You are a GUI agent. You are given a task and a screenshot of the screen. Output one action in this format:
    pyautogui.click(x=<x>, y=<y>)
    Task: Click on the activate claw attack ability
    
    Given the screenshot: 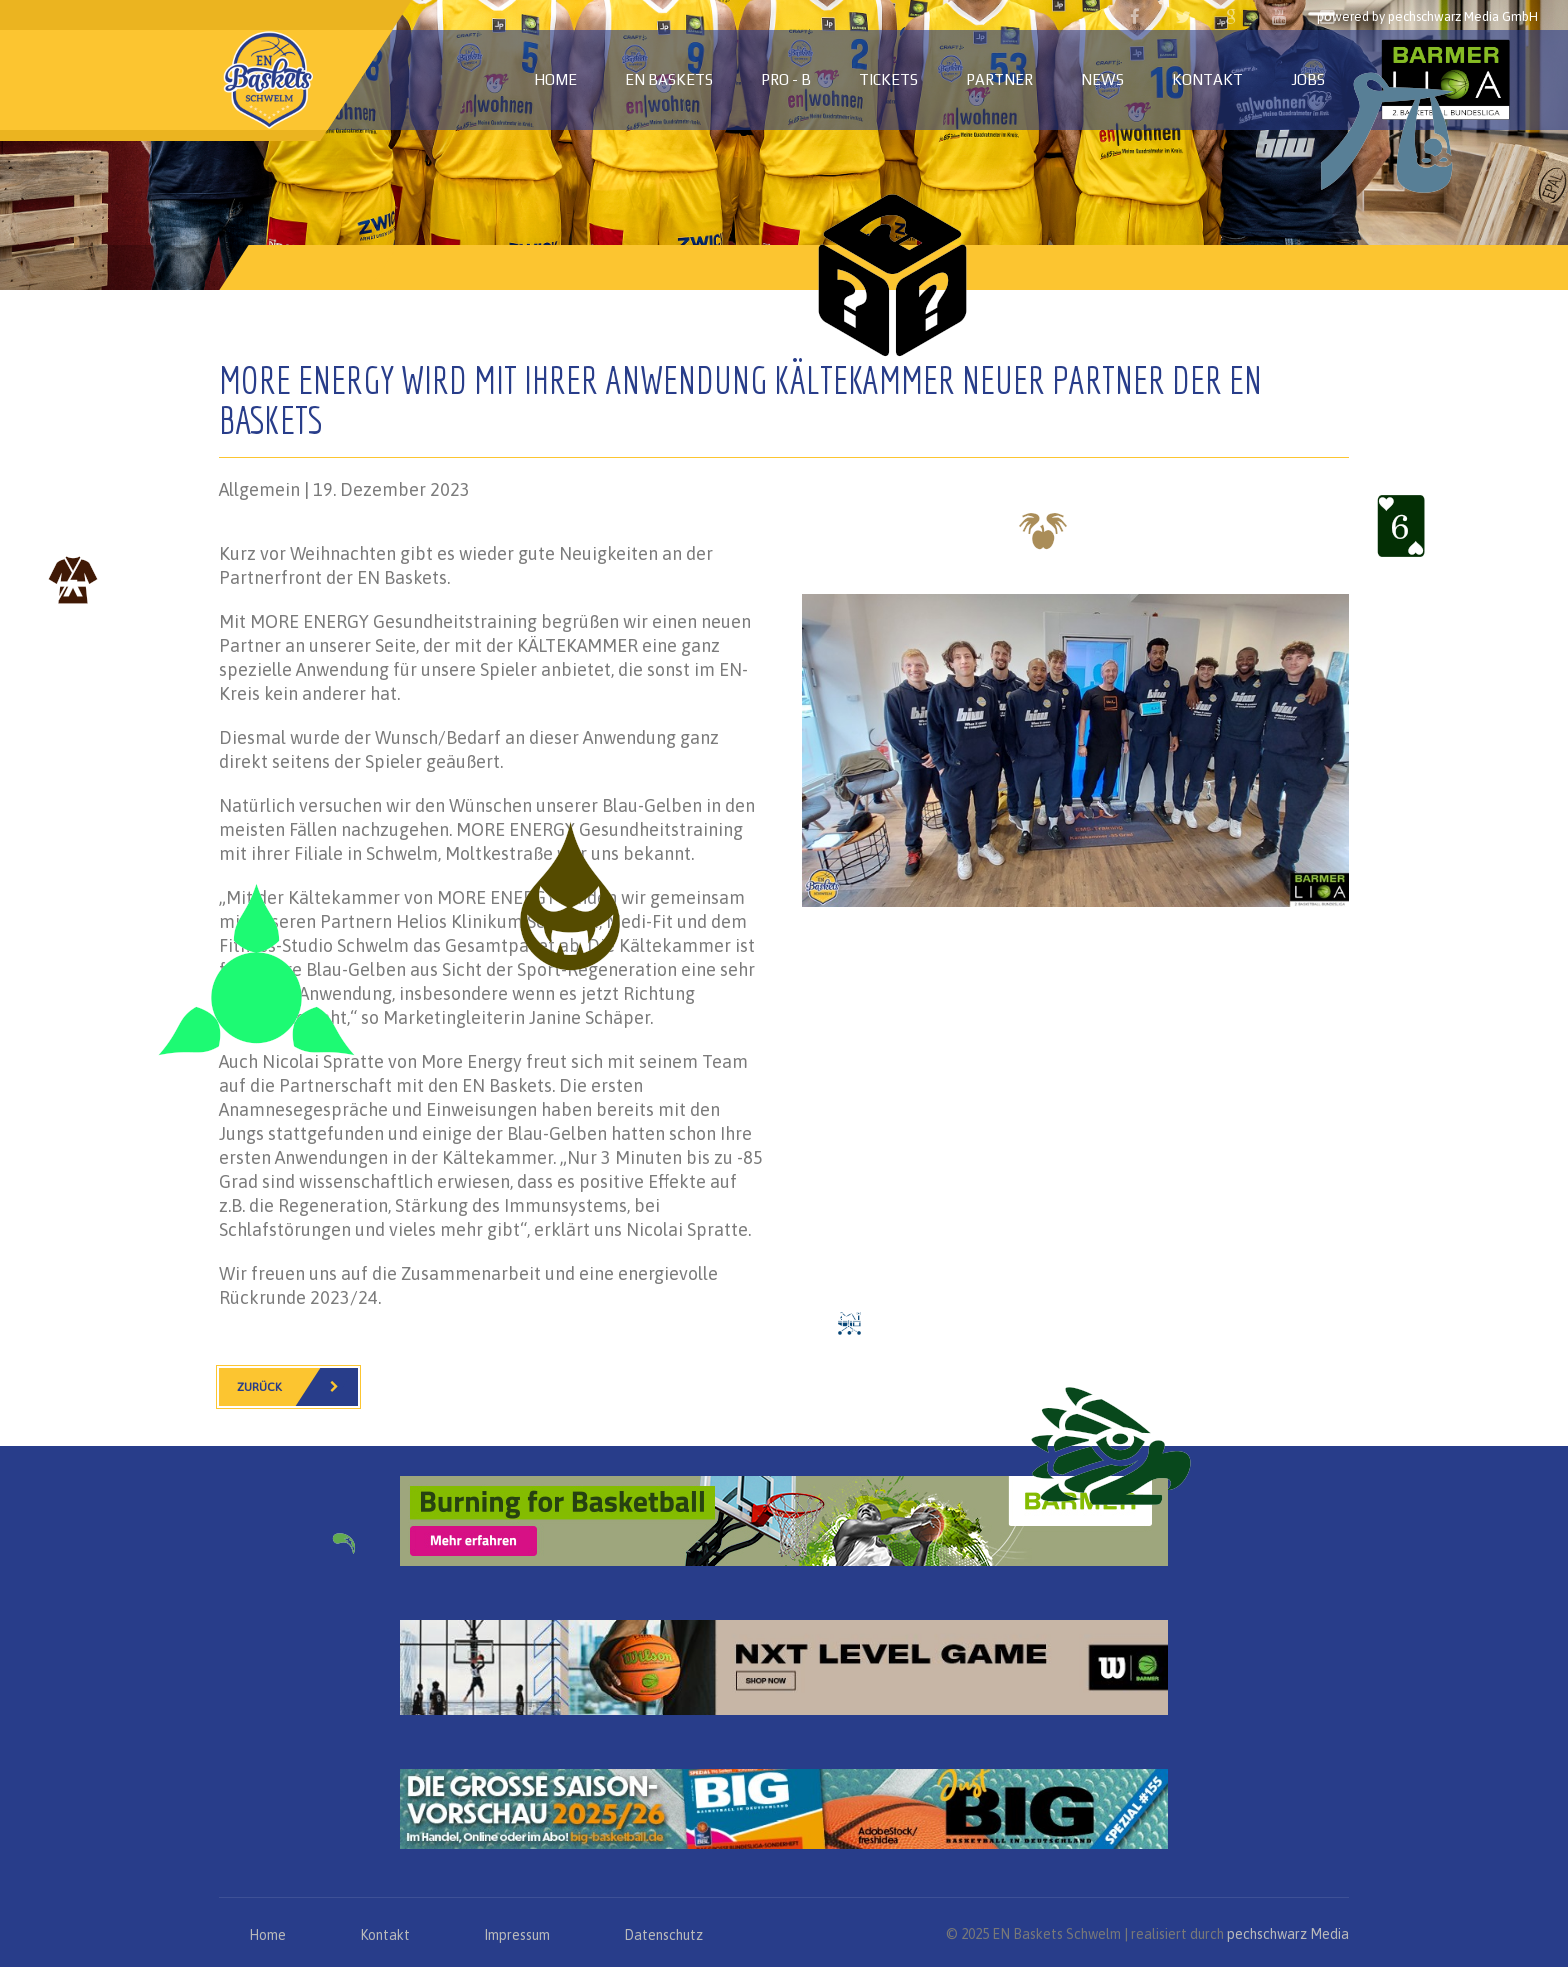 What is the action you would take?
    pyautogui.click(x=344, y=1544)
    